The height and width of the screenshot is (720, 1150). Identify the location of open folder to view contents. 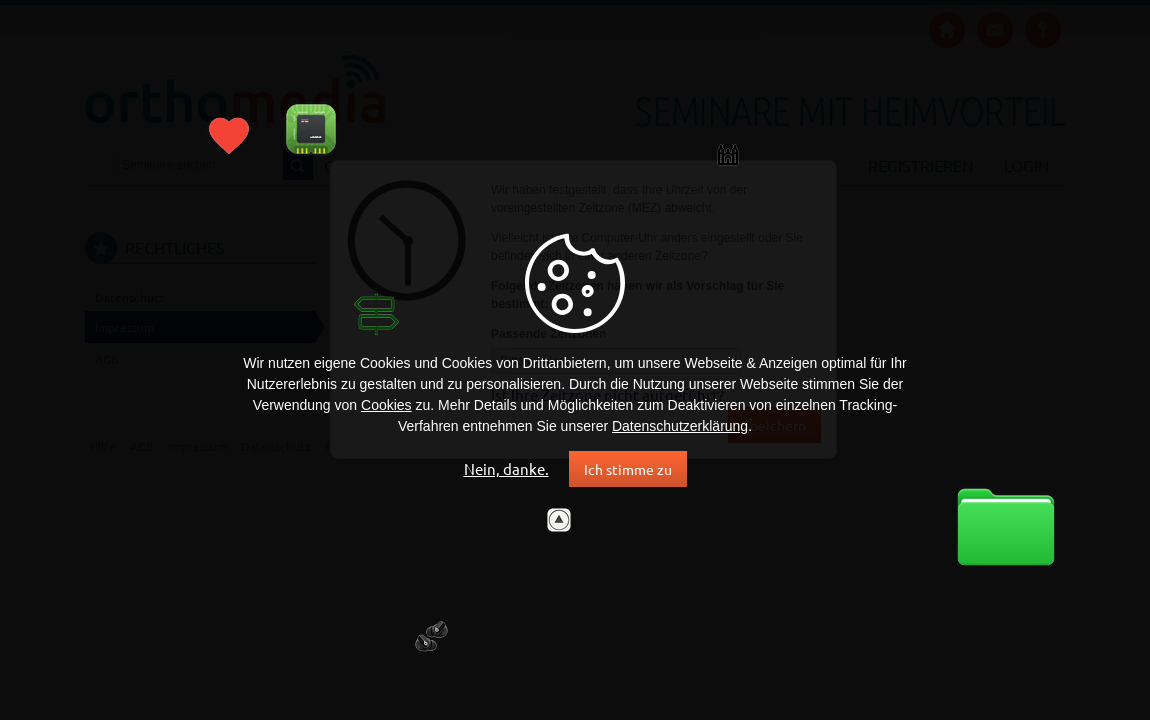
(1006, 527).